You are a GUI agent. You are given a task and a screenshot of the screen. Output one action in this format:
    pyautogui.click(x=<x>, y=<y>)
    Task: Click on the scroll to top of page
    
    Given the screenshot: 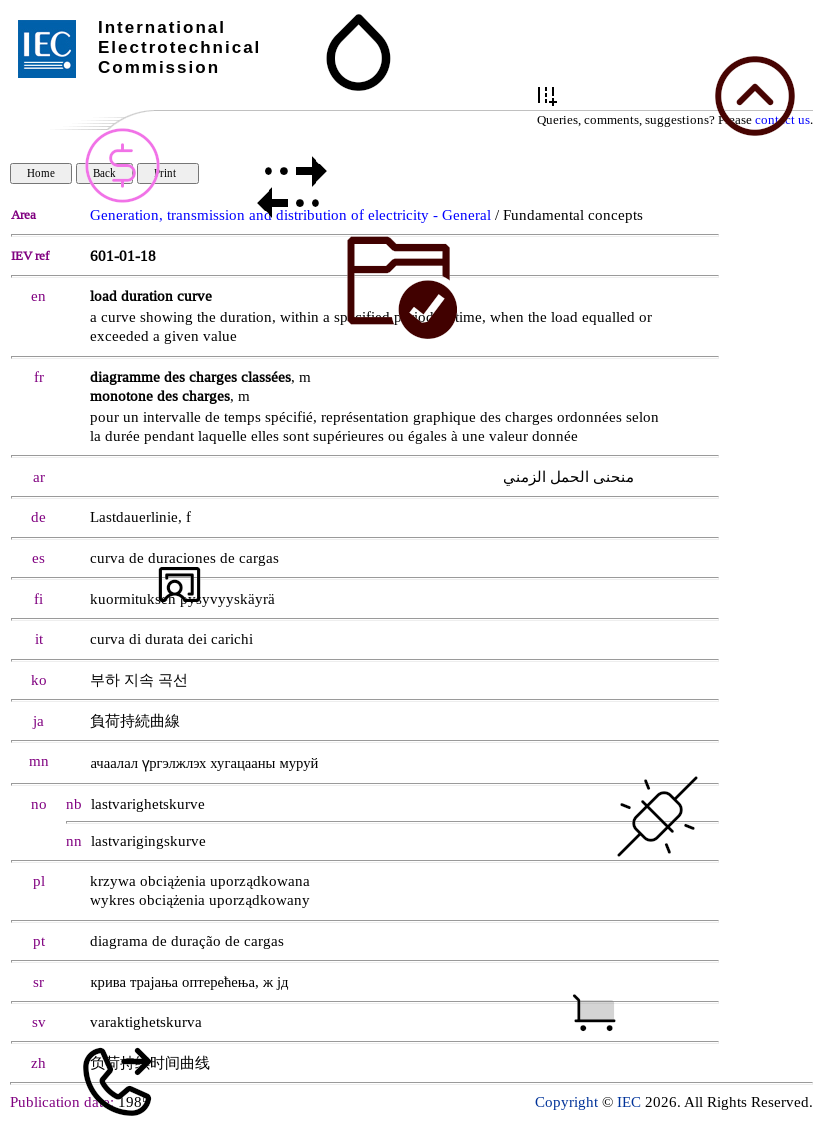 What is the action you would take?
    pyautogui.click(x=755, y=96)
    